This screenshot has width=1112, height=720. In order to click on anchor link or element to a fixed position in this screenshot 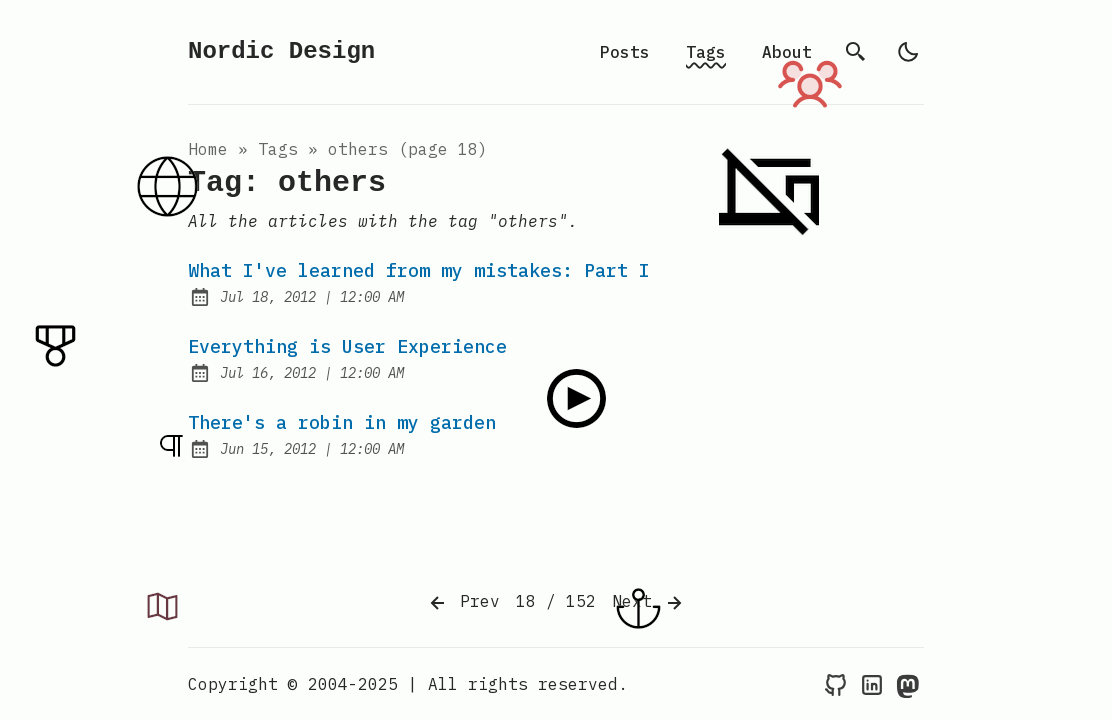, I will do `click(638, 608)`.